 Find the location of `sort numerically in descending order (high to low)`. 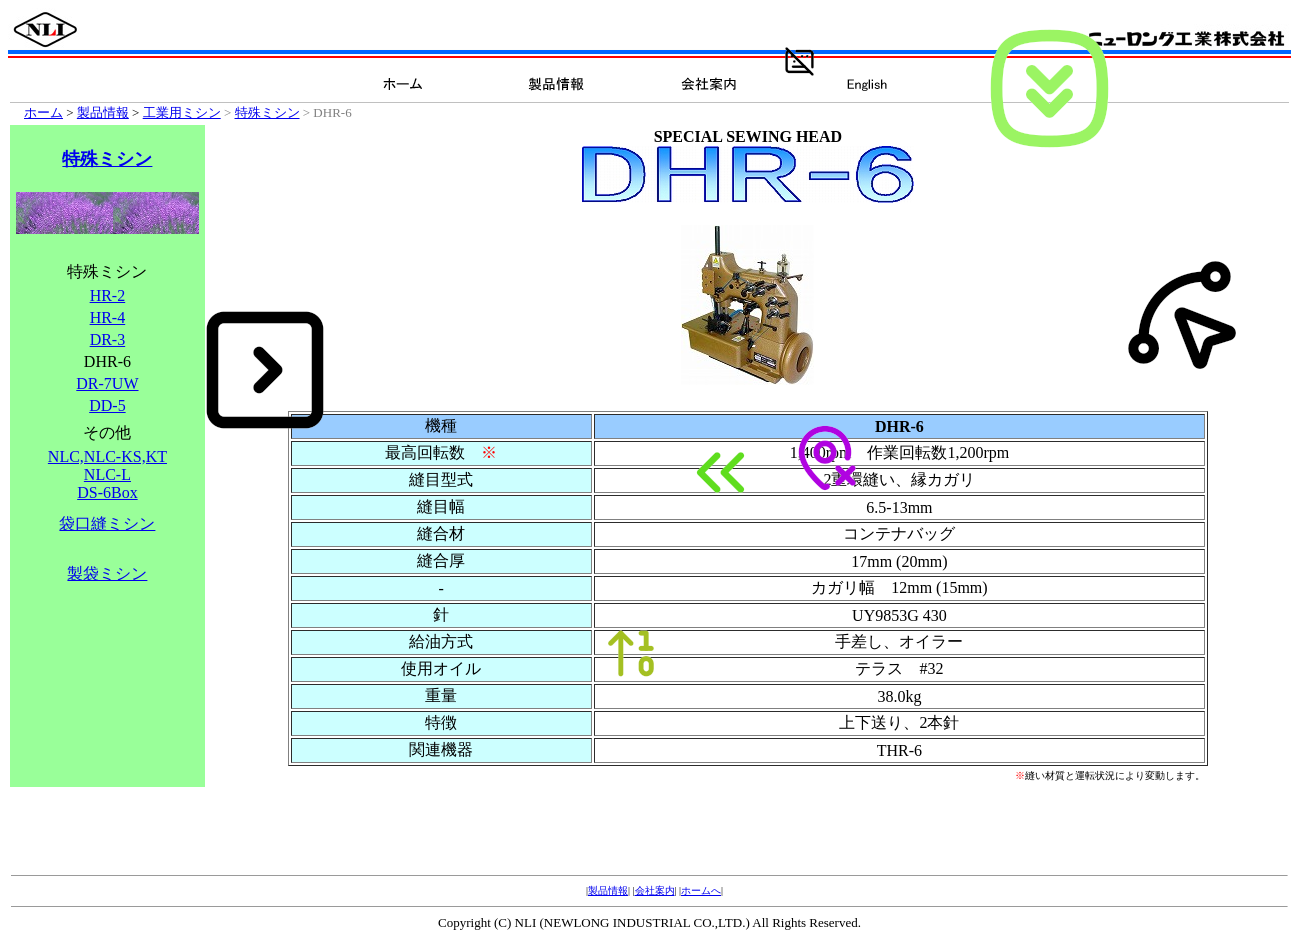

sort numerically in descending order (high to low) is located at coordinates (633, 653).